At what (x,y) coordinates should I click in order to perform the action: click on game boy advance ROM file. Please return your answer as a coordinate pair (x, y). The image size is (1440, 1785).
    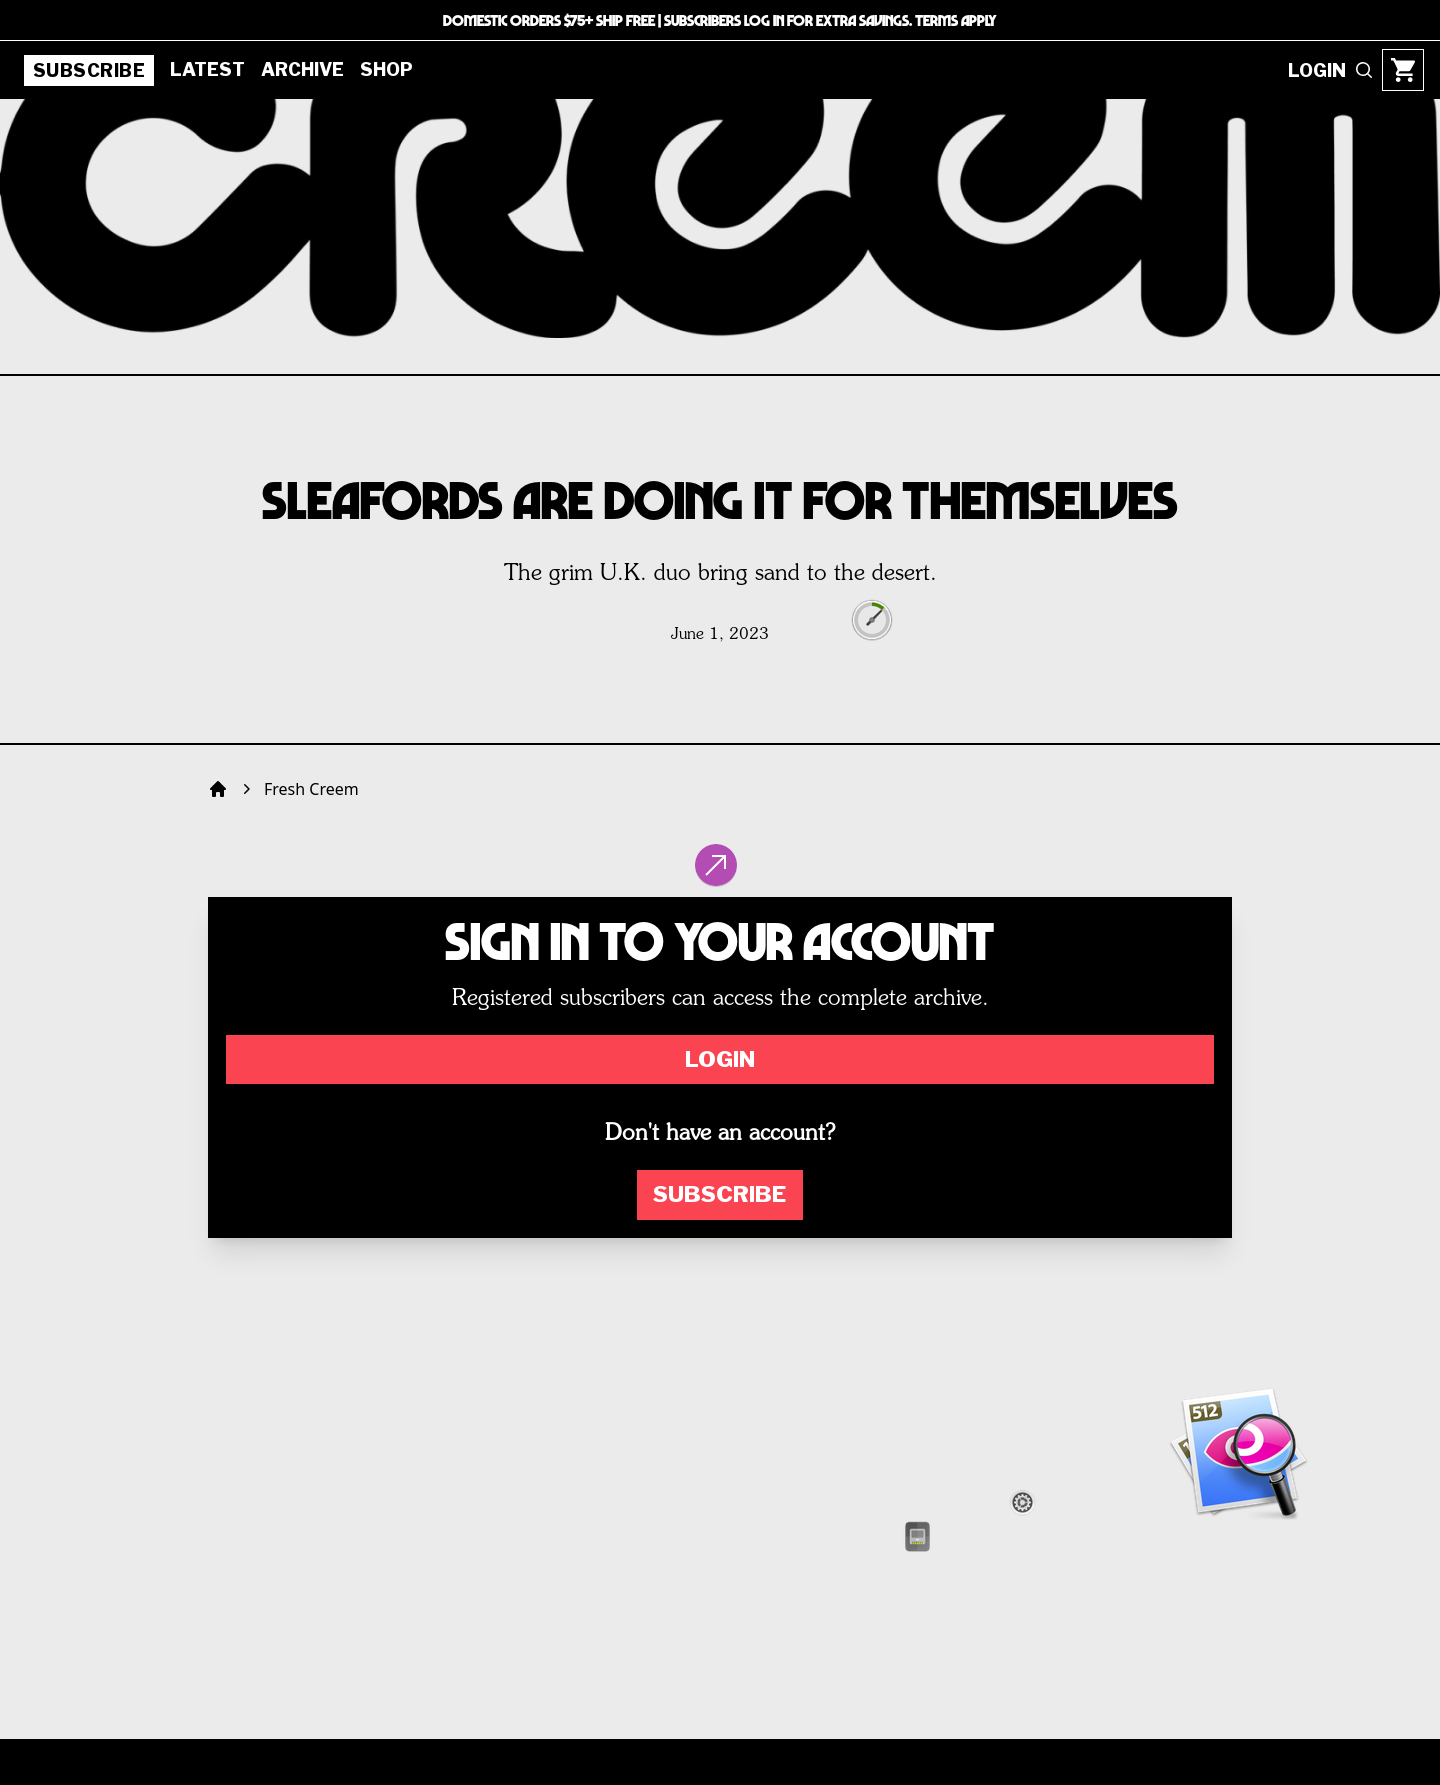
    Looking at the image, I should click on (917, 1536).